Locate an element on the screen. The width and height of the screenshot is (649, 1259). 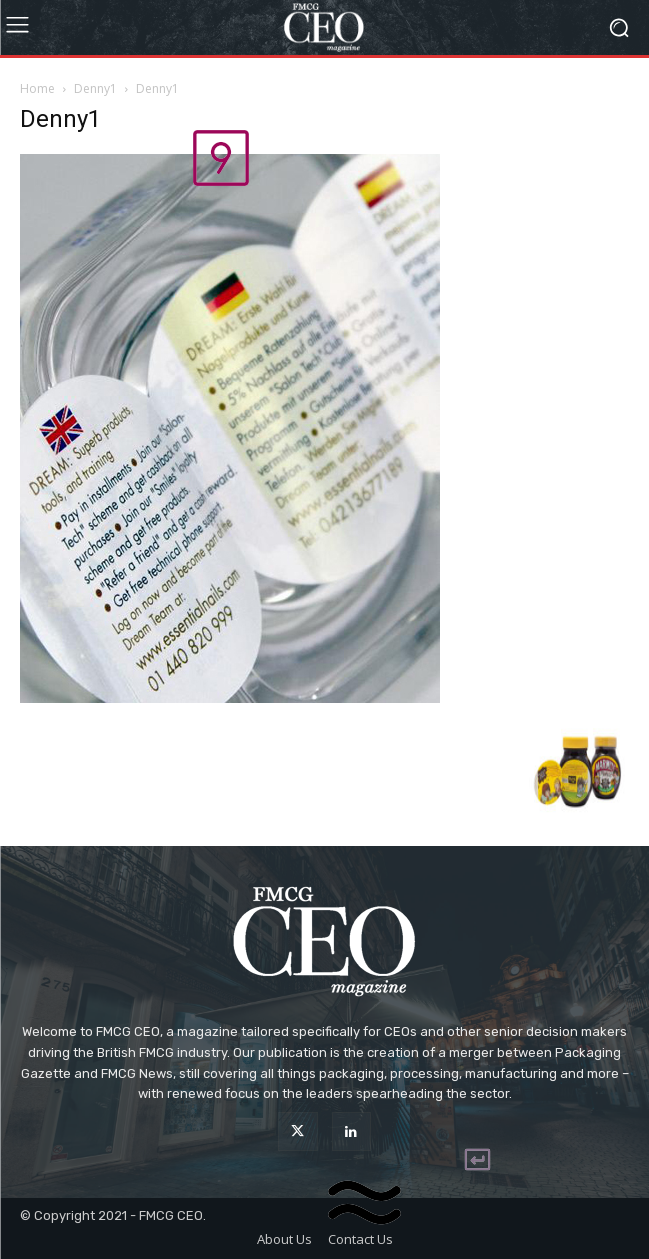
indicates approximate or estimated value is located at coordinates (364, 1202).